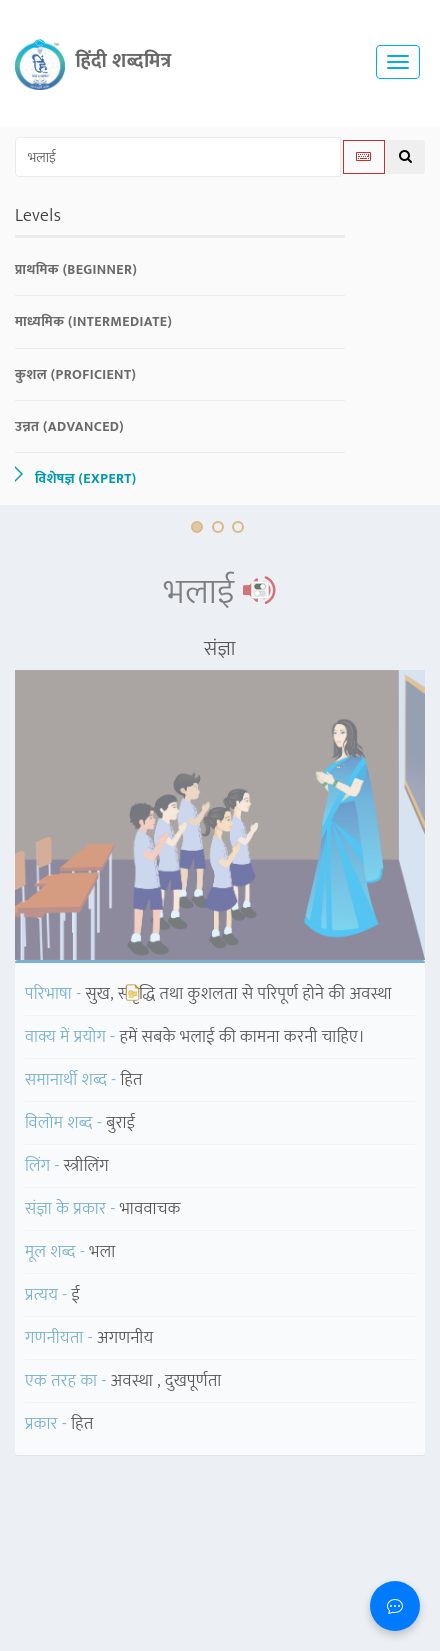 Image resolution: width=440 pixels, height=1651 pixels. I want to click on libreoffice draw template file, so click(132, 992).